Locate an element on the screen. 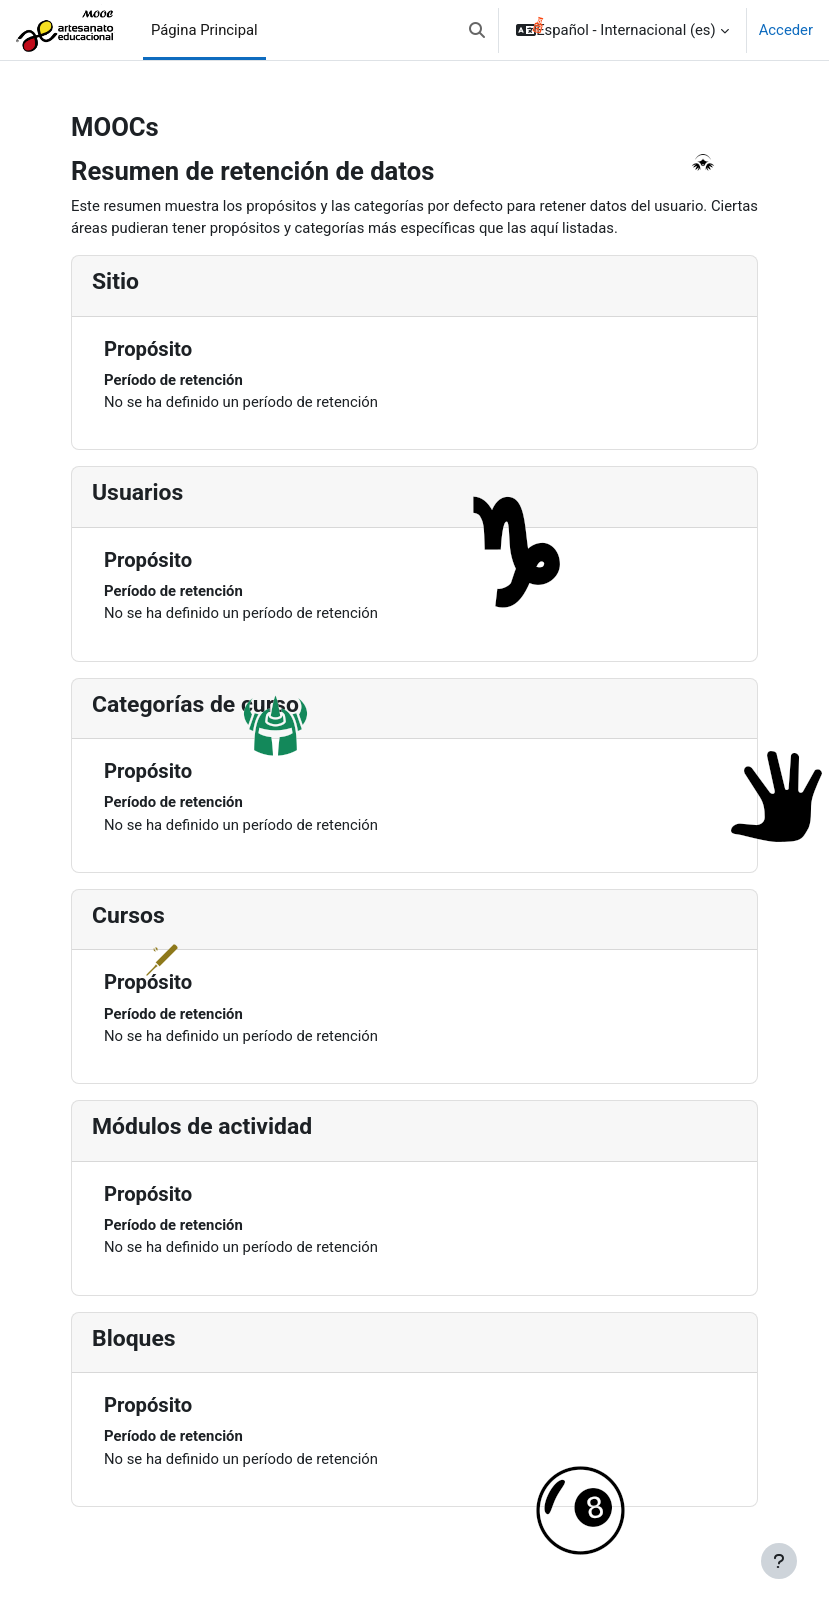 This screenshot has height=1611, width=829. mole character or creature in a game is located at coordinates (703, 161).